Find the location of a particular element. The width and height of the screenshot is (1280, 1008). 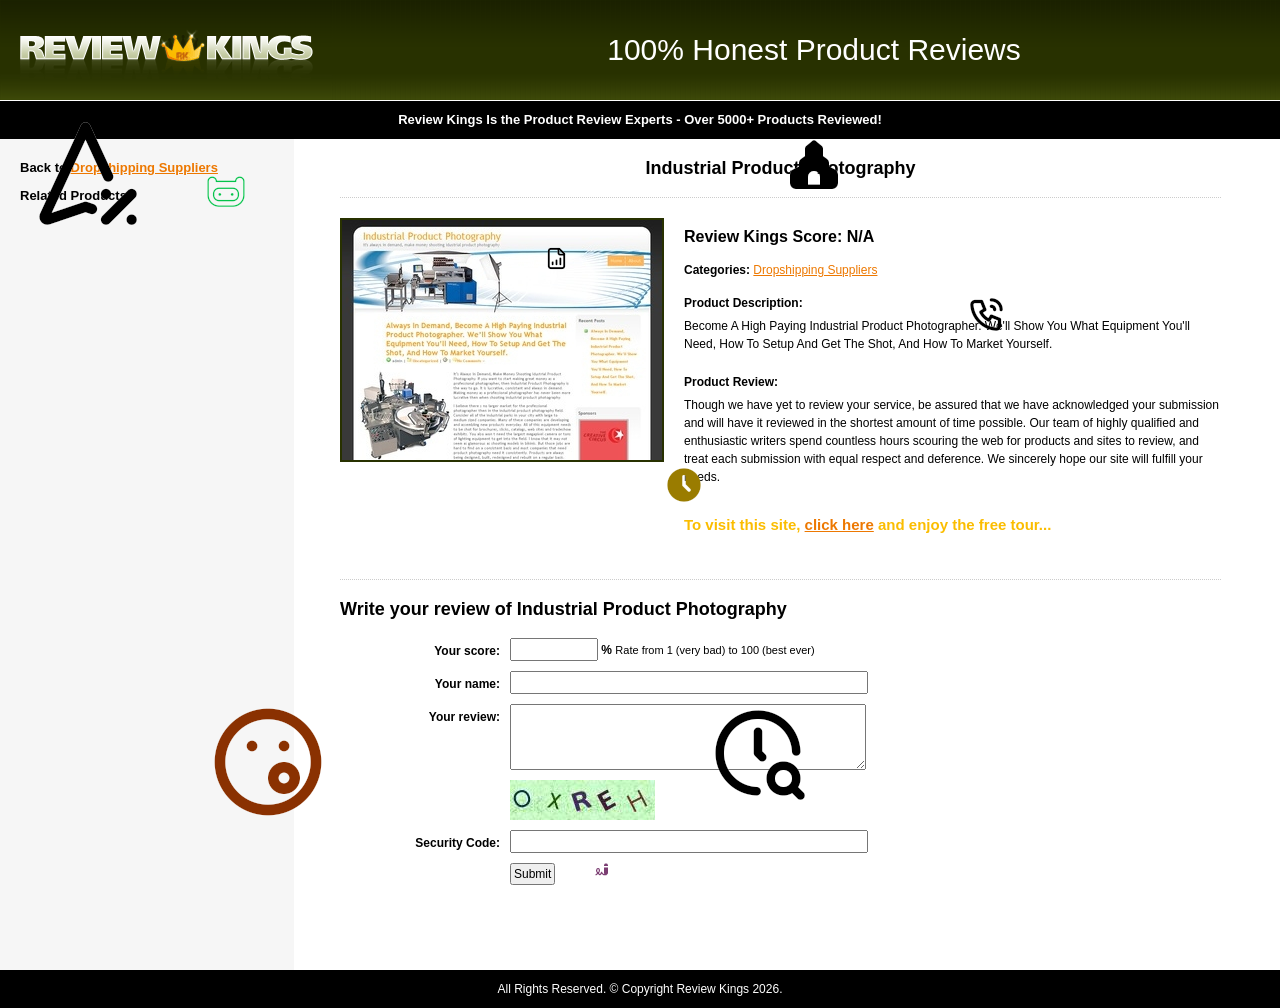

make a phone call is located at coordinates (986, 314).